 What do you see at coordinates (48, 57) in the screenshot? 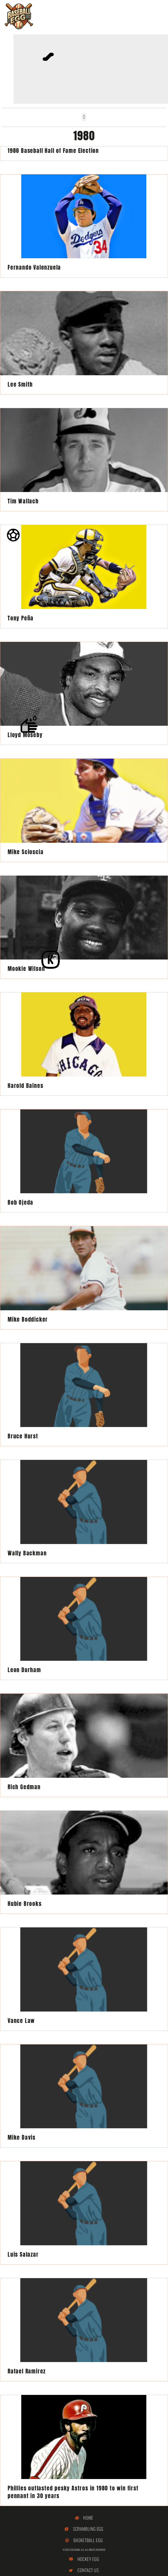
I see `indicates escalator access nearby` at bounding box center [48, 57].